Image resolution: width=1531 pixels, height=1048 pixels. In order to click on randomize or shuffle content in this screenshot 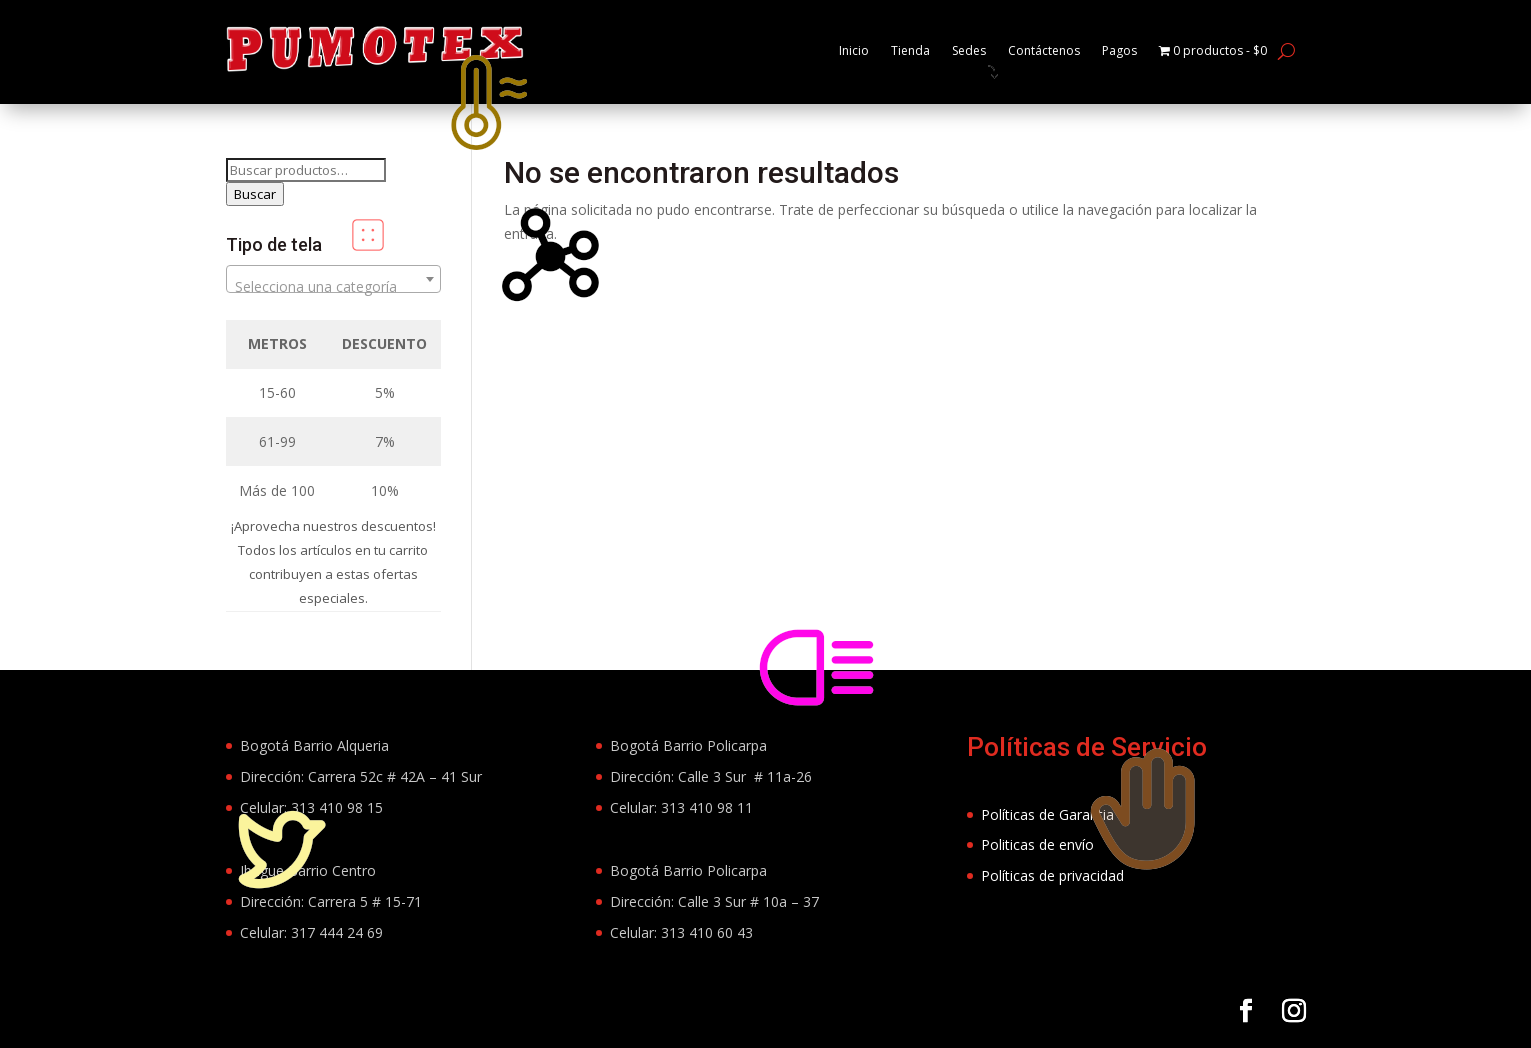, I will do `click(368, 235)`.